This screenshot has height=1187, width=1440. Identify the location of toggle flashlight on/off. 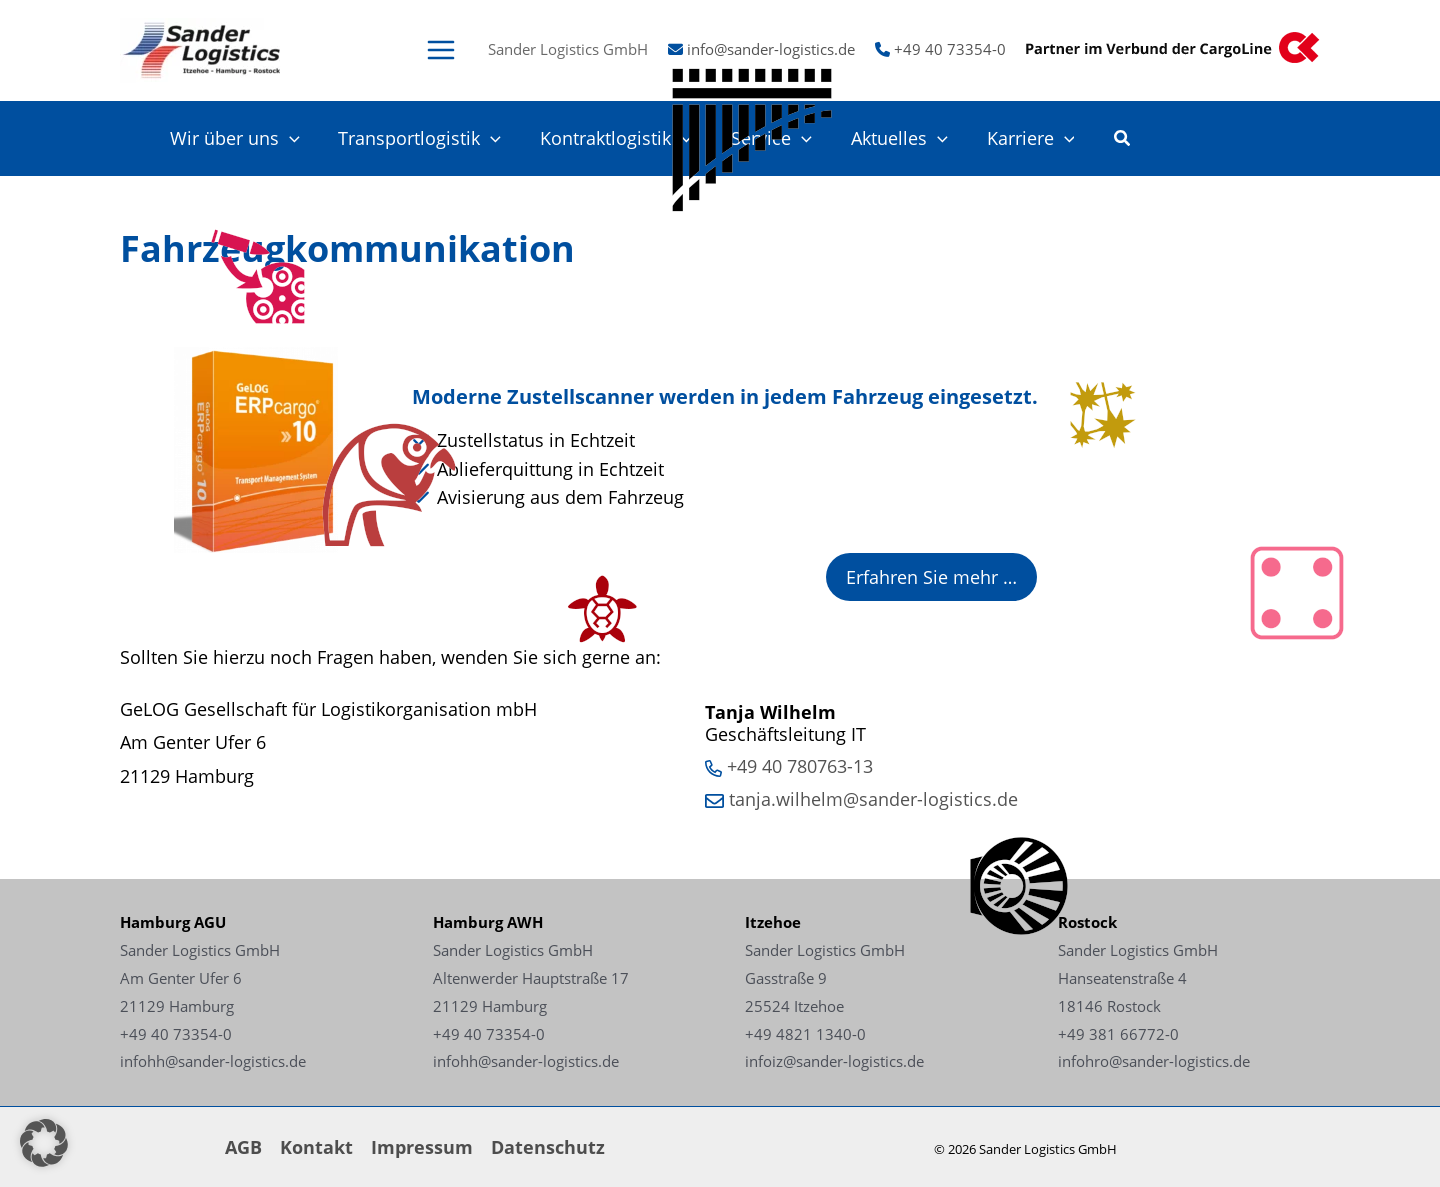
(1019, 886).